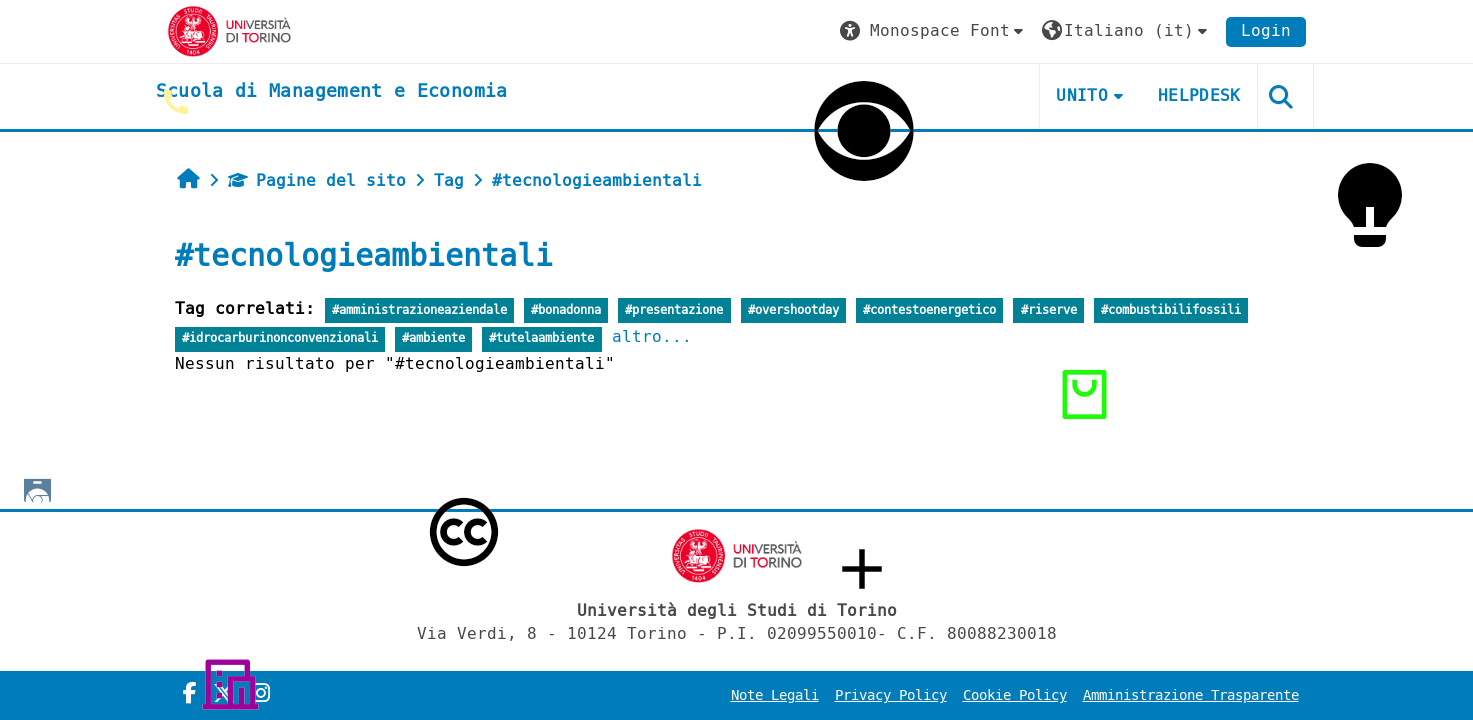 The width and height of the screenshot is (1473, 720). Describe the element at coordinates (862, 569) in the screenshot. I see `add a new item` at that location.